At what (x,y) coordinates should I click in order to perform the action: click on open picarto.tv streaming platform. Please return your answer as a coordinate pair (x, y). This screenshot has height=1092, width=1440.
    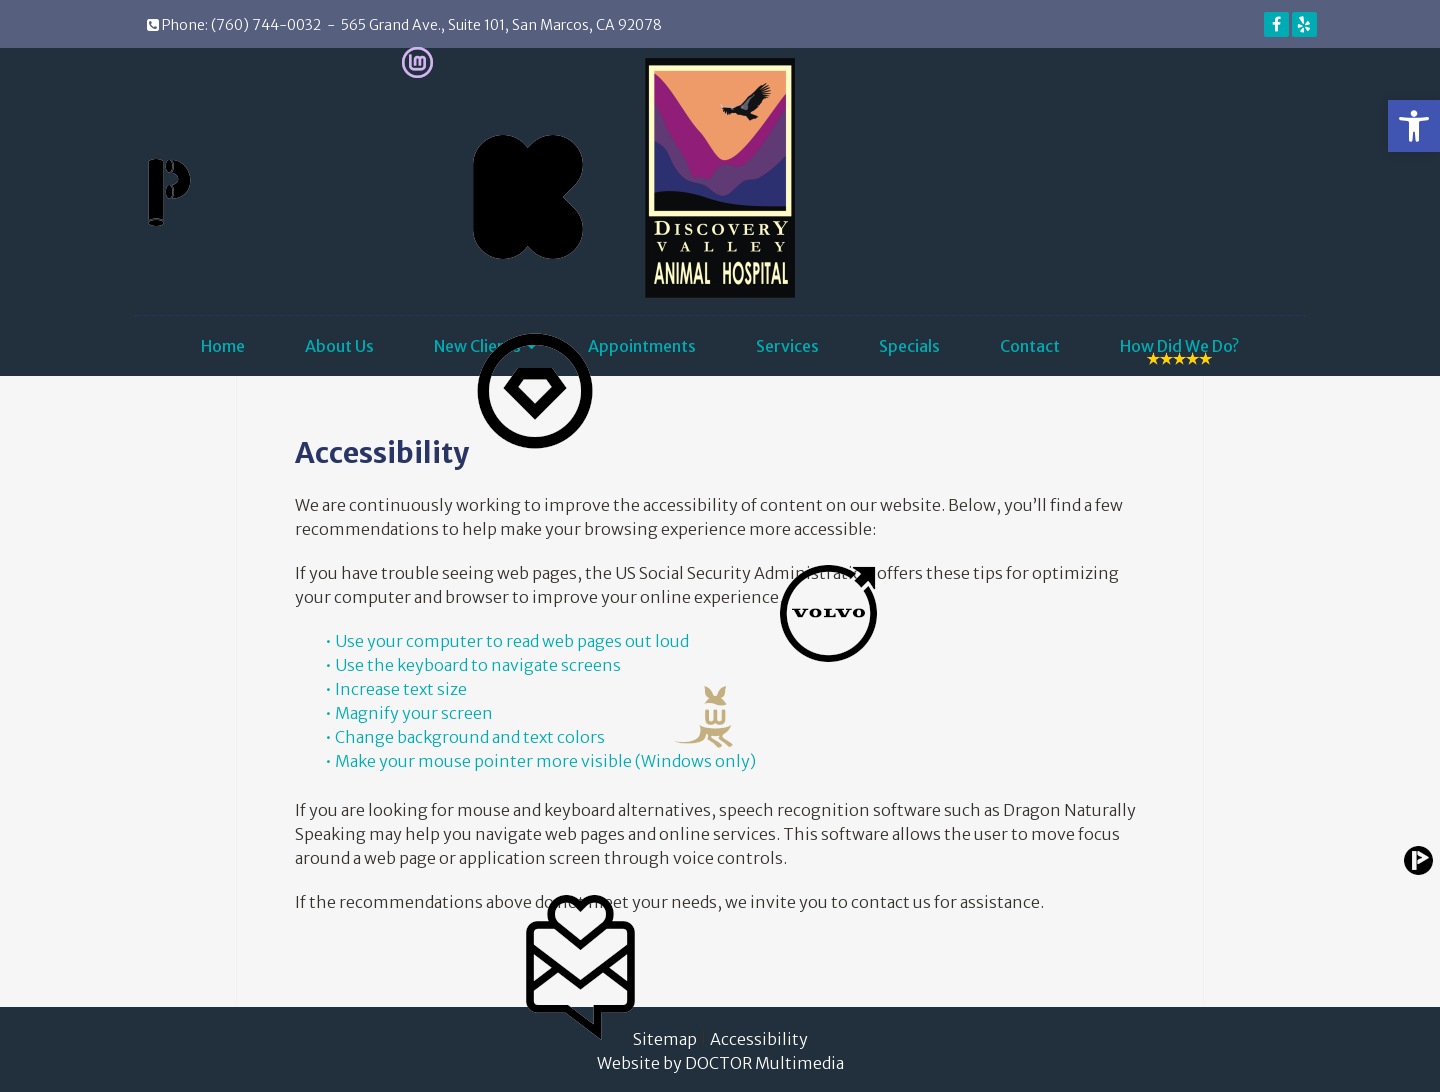
    Looking at the image, I should click on (1418, 860).